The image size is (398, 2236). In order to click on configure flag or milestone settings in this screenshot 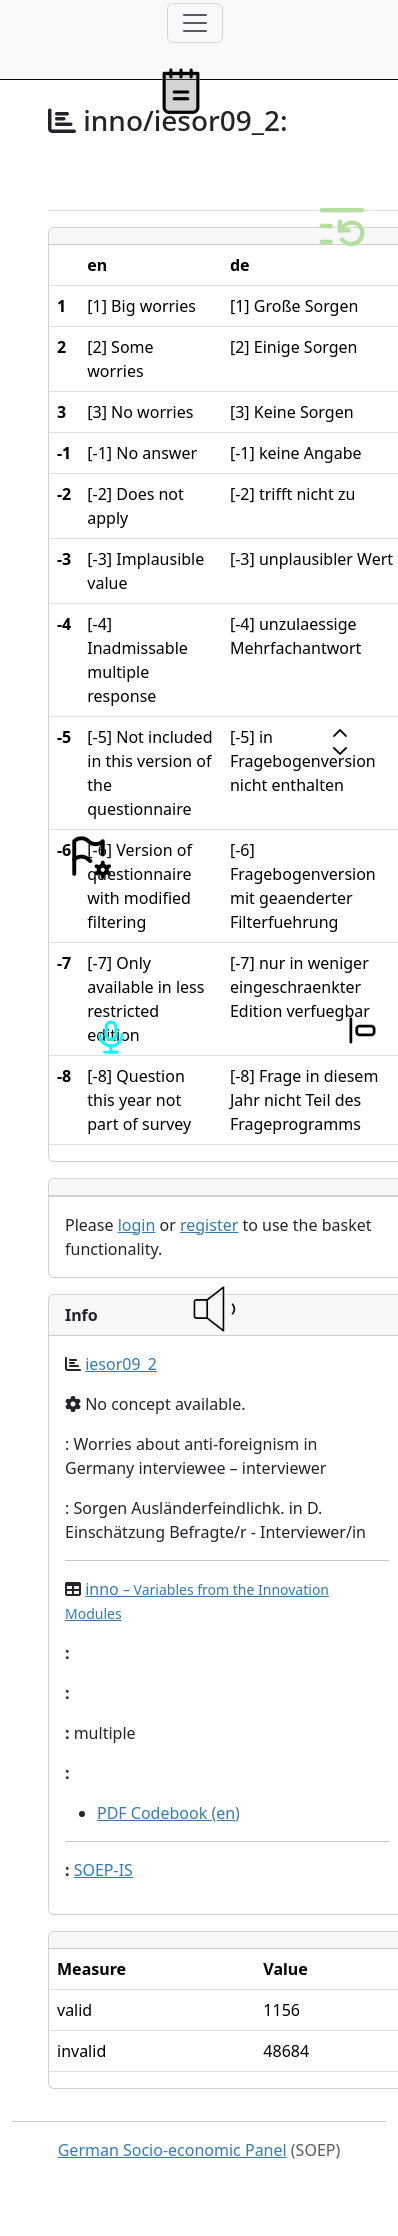, I will do `click(88, 855)`.